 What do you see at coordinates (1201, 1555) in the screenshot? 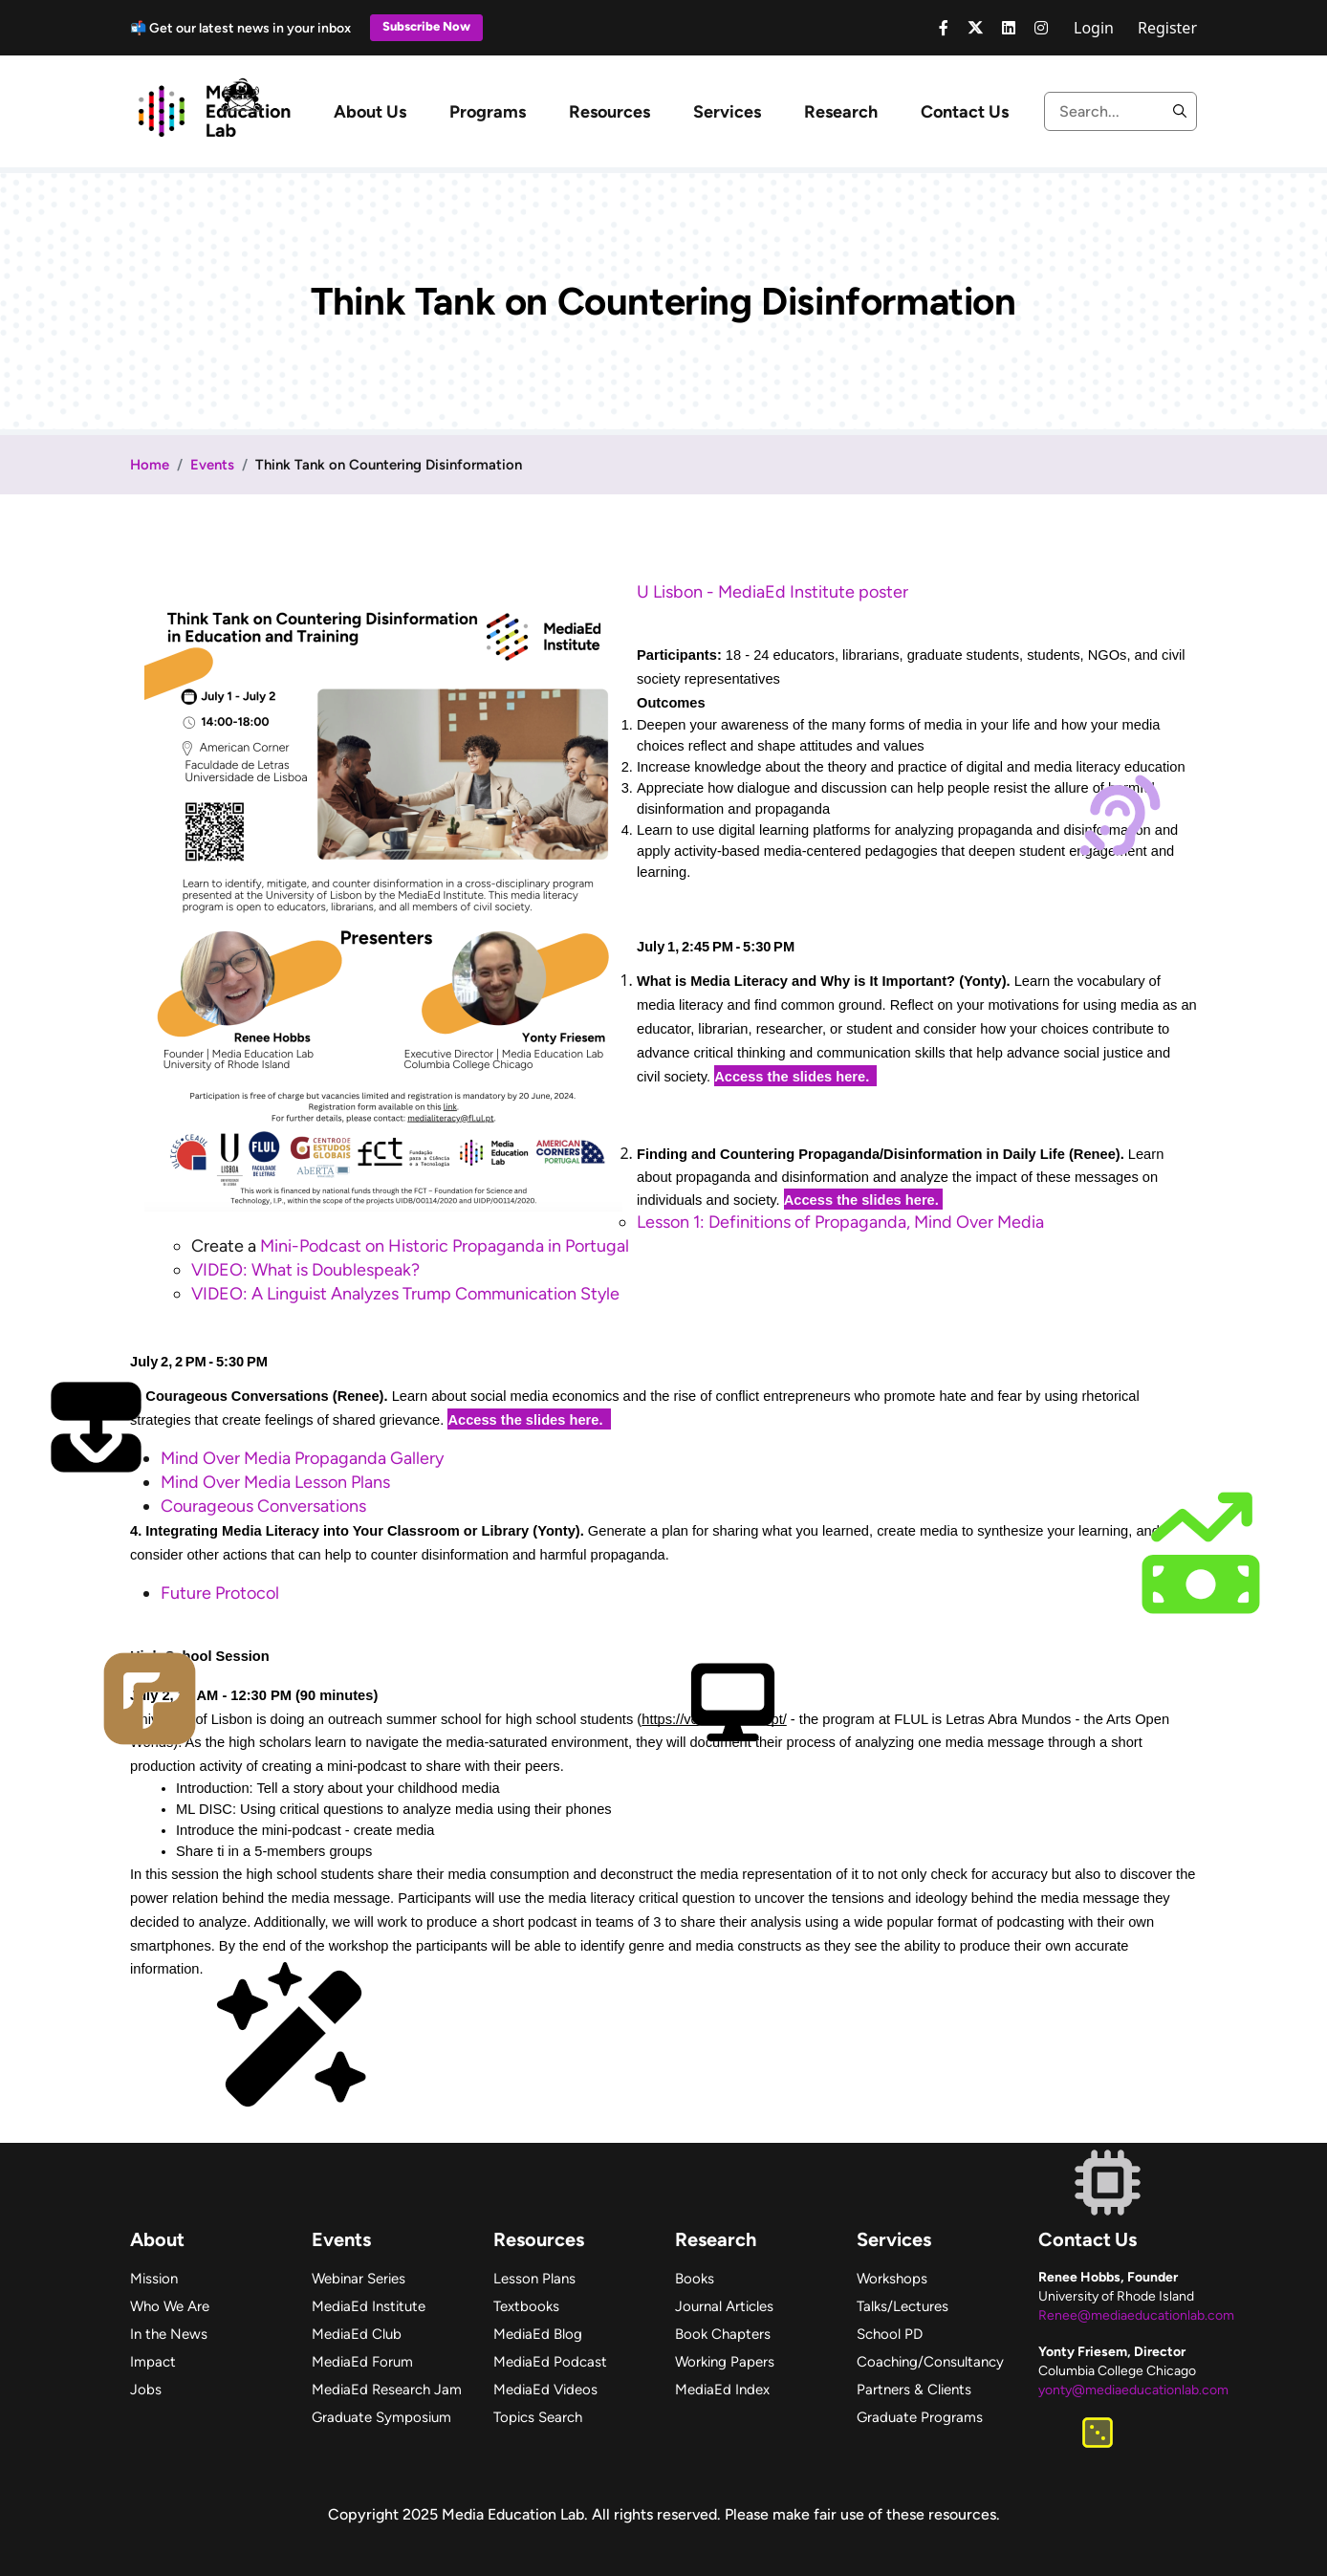
I see `view financial growth or earnings trends` at bounding box center [1201, 1555].